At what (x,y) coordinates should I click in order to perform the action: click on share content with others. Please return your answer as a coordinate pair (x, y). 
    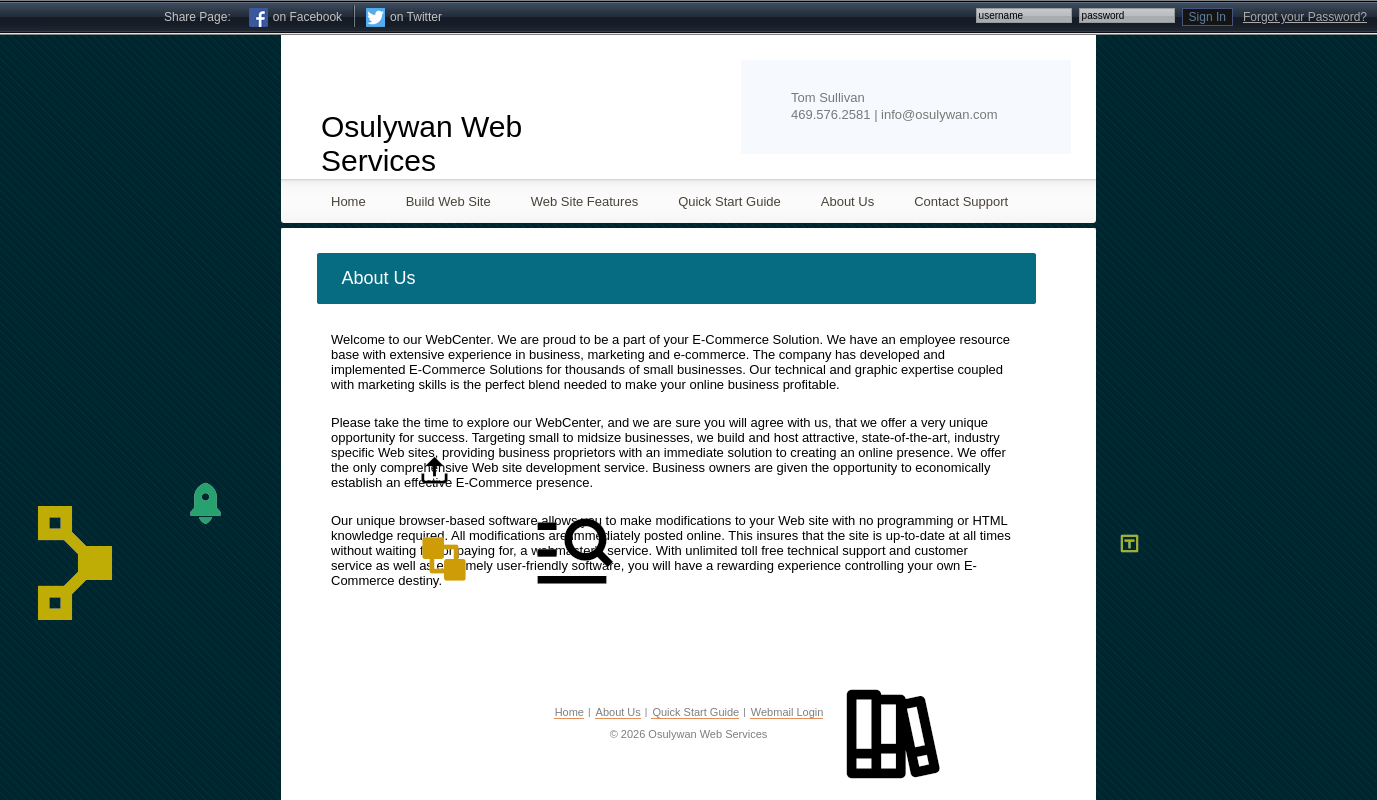
    Looking at the image, I should click on (434, 470).